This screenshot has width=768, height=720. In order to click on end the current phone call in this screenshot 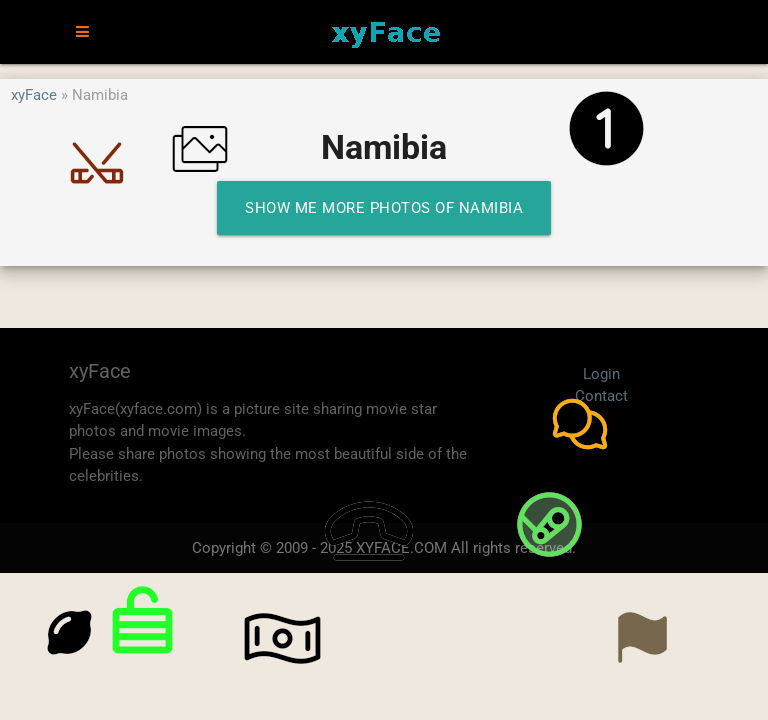, I will do `click(369, 531)`.